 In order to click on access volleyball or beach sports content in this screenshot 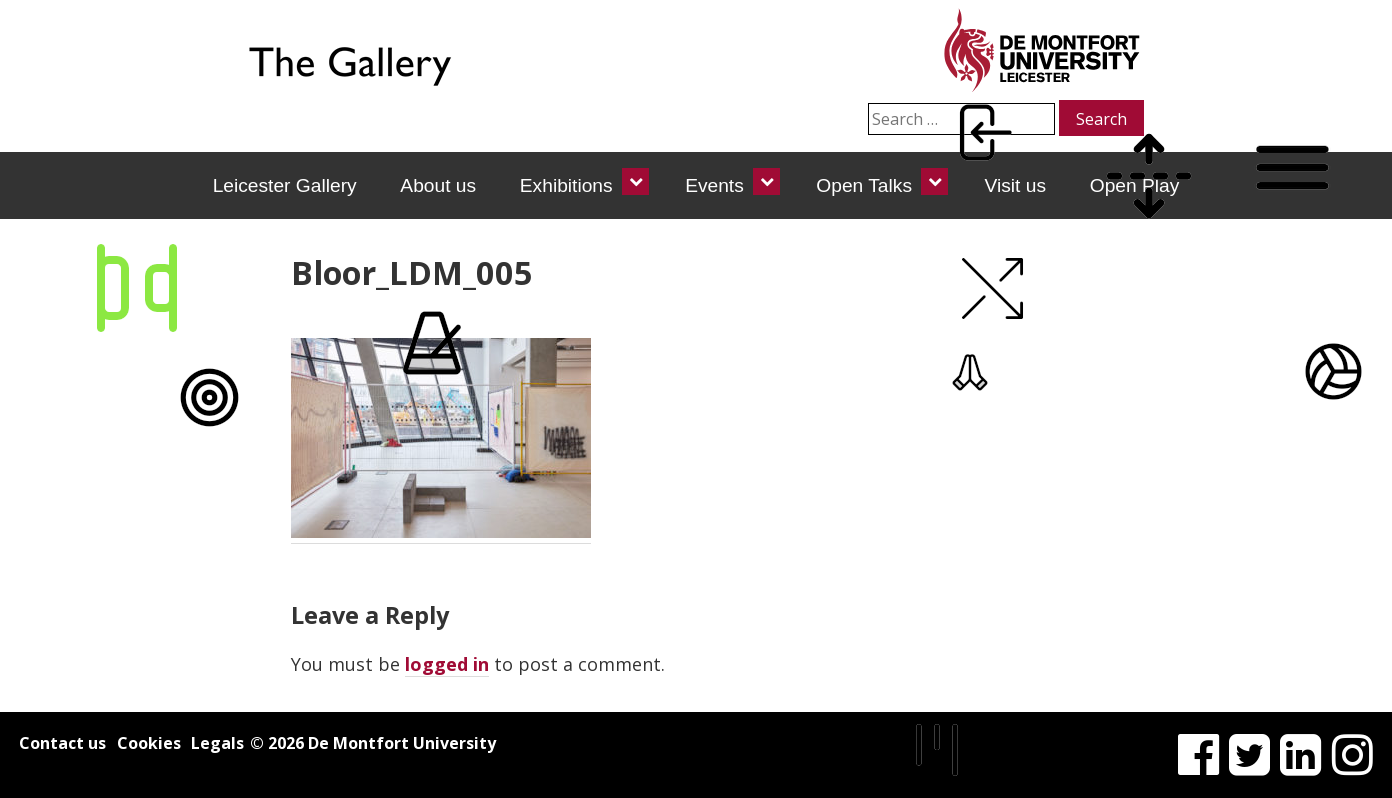, I will do `click(1333, 371)`.